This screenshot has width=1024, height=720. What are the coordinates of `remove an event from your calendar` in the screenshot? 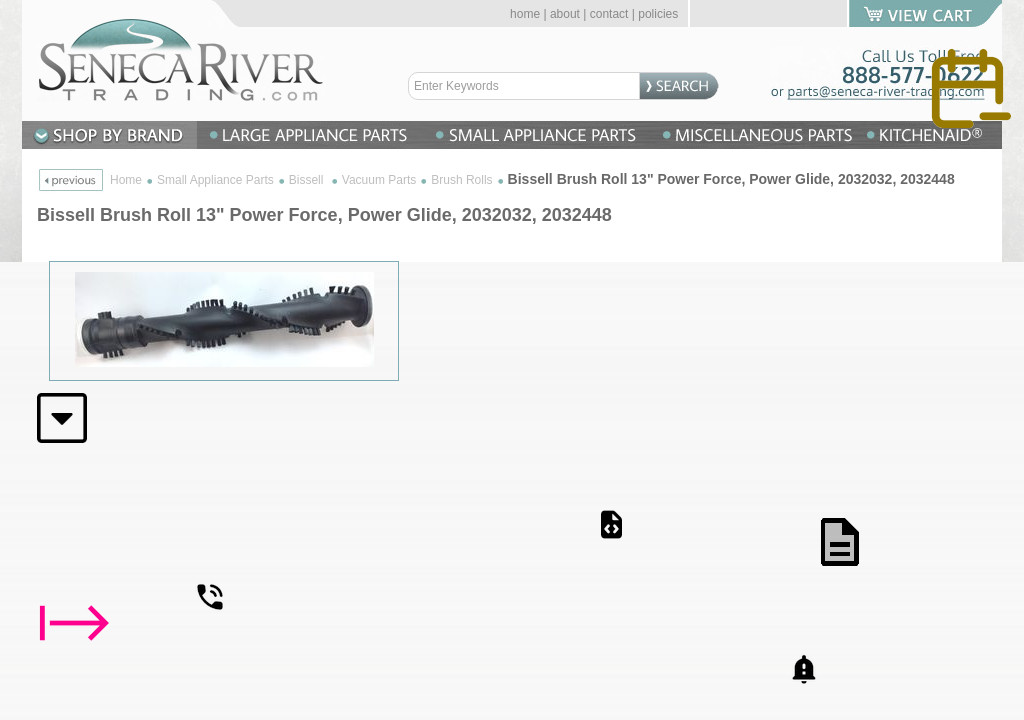 It's located at (967, 88).